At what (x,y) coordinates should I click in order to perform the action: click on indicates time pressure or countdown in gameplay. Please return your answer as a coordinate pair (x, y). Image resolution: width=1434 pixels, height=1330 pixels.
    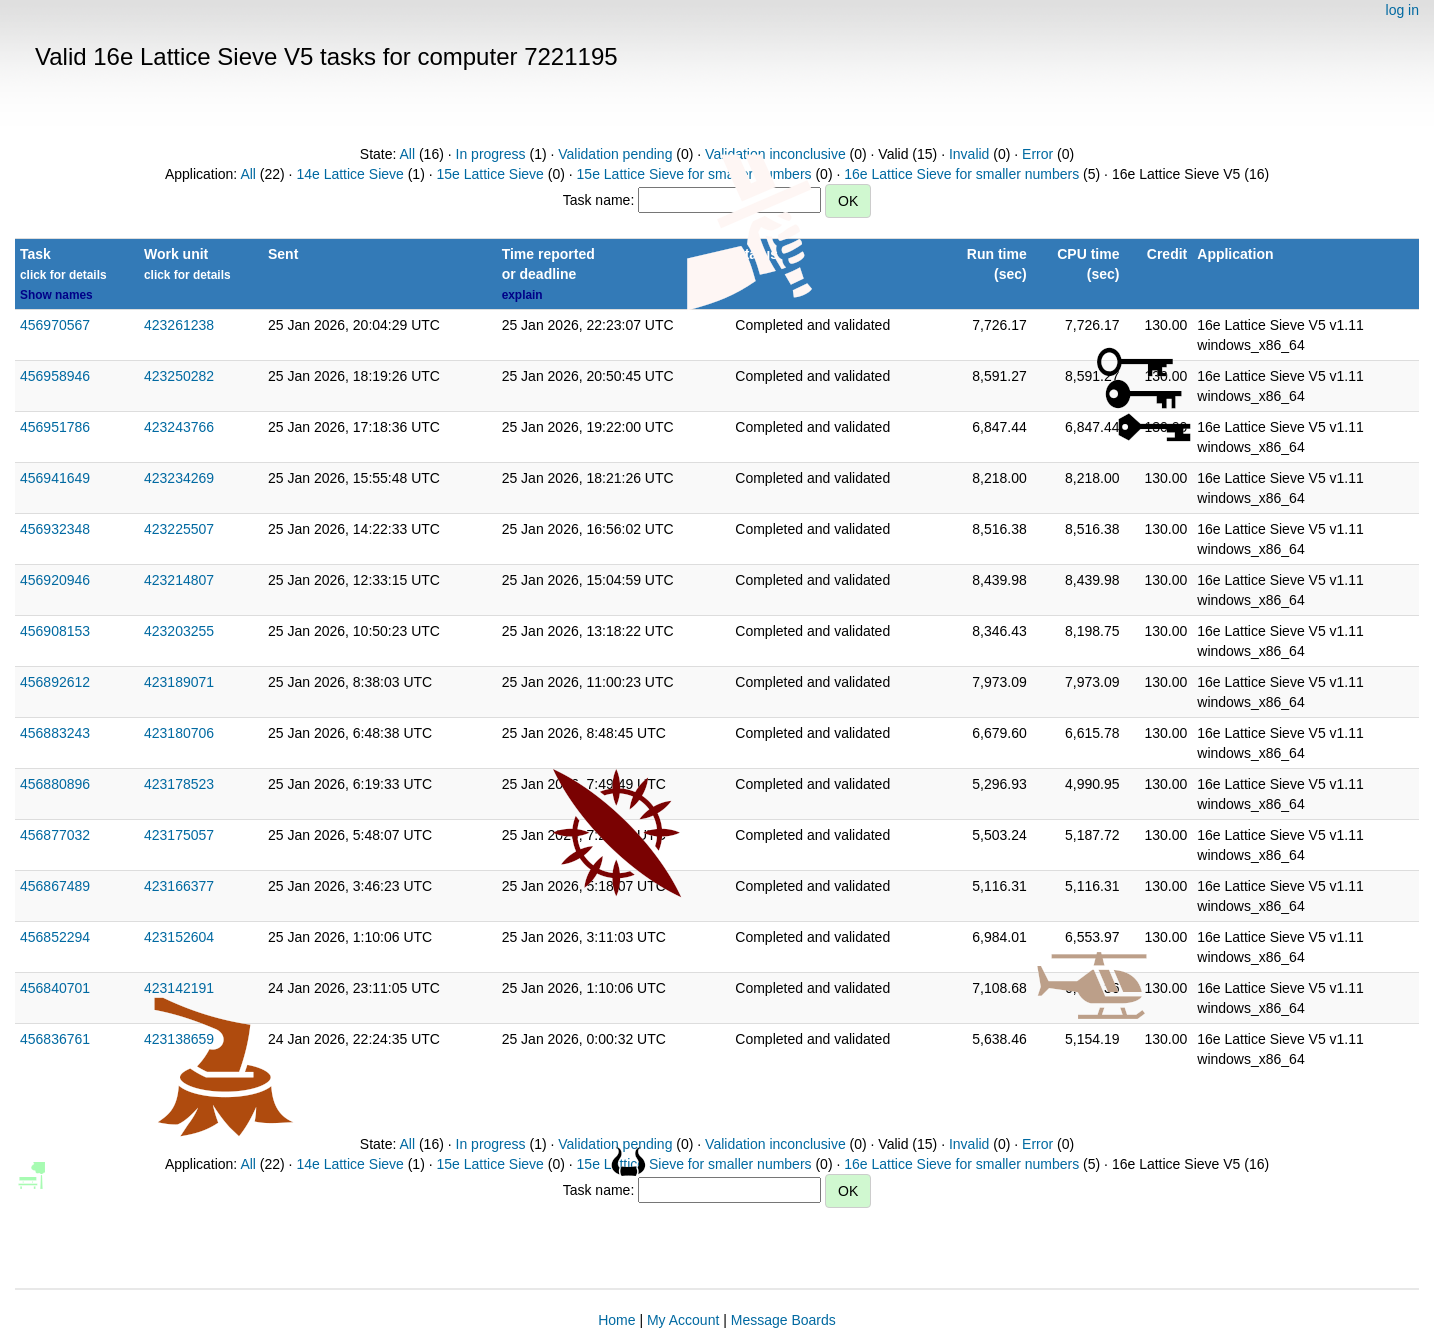
    Looking at the image, I should click on (615, 833).